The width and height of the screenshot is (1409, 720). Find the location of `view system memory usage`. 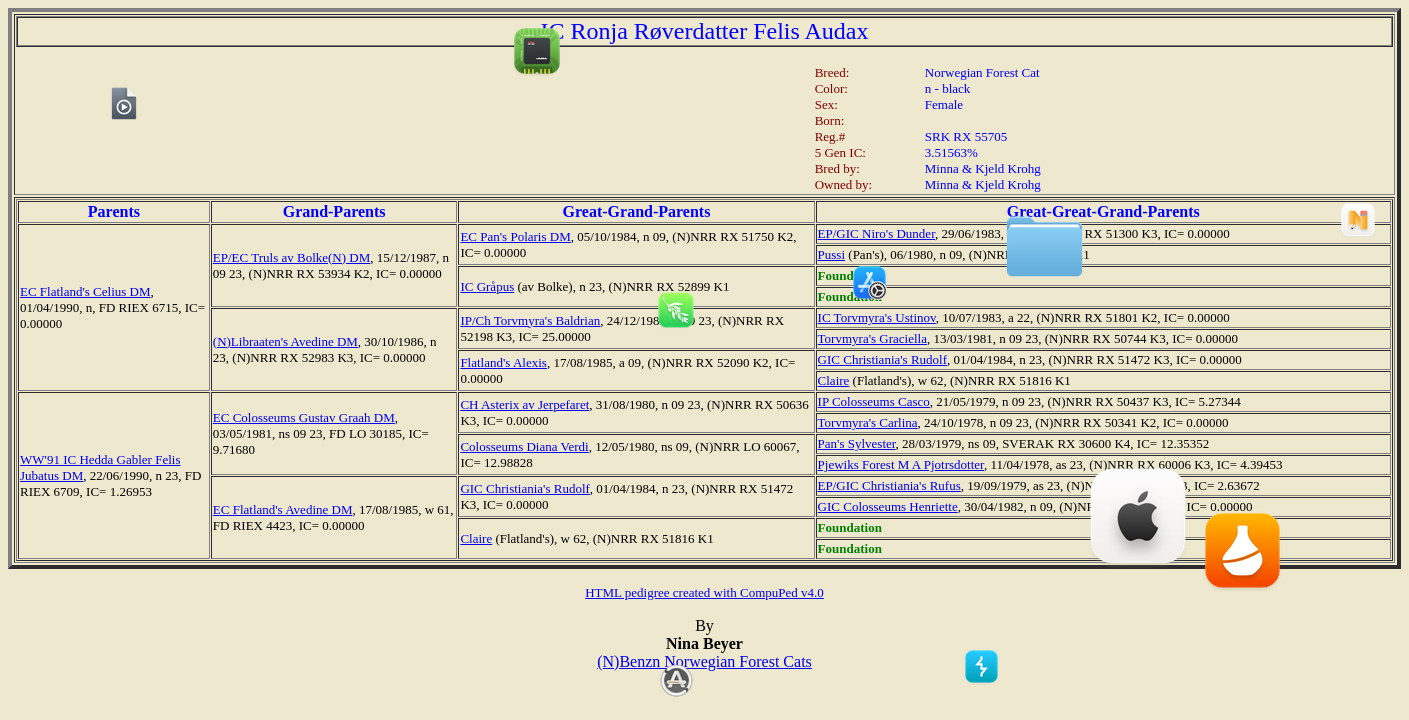

view system memory usage is located at coordinates (537, 51).